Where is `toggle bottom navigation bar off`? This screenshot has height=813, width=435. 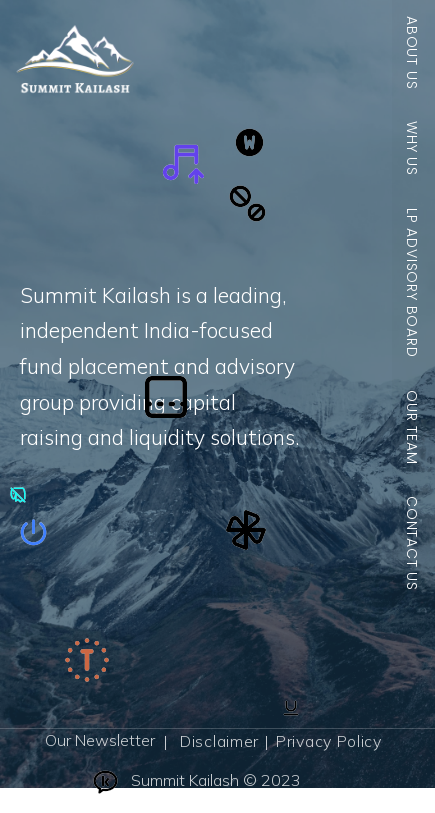 toggle bottom navigation bar off is located at coordinates (166, 397).